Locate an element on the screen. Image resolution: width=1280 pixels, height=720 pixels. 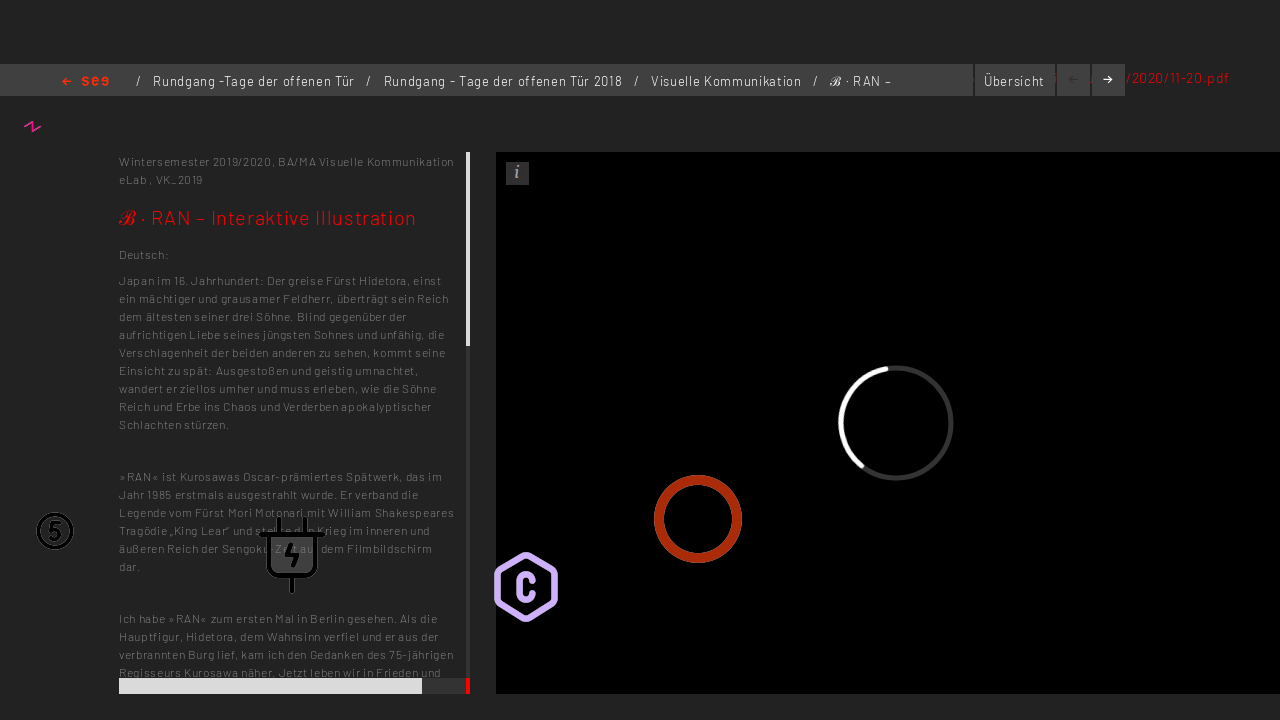
indicates step five in a numbered sequence is located at coordinates (55, 531).